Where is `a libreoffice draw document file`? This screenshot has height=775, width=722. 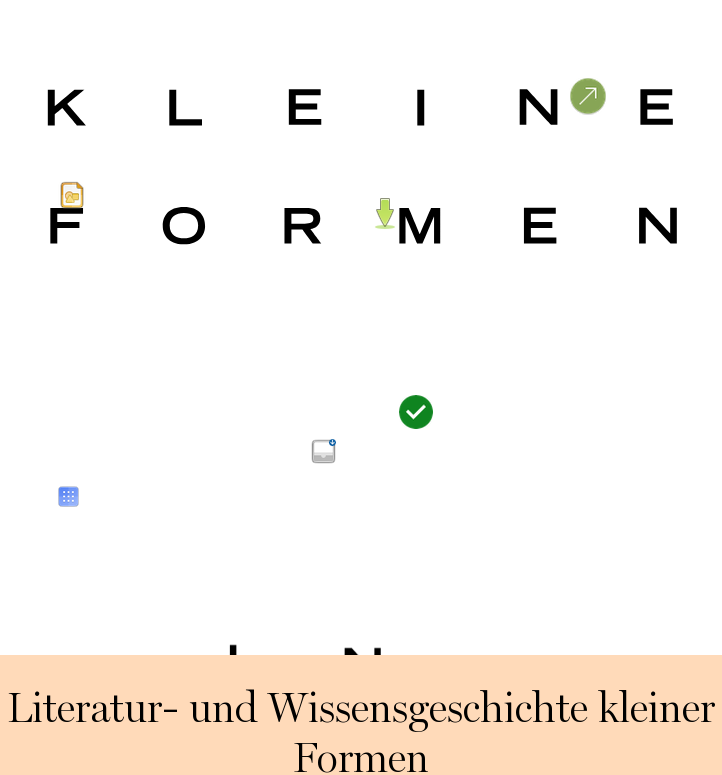 a libreoffice draw document file is located at coordinates (72, 195).